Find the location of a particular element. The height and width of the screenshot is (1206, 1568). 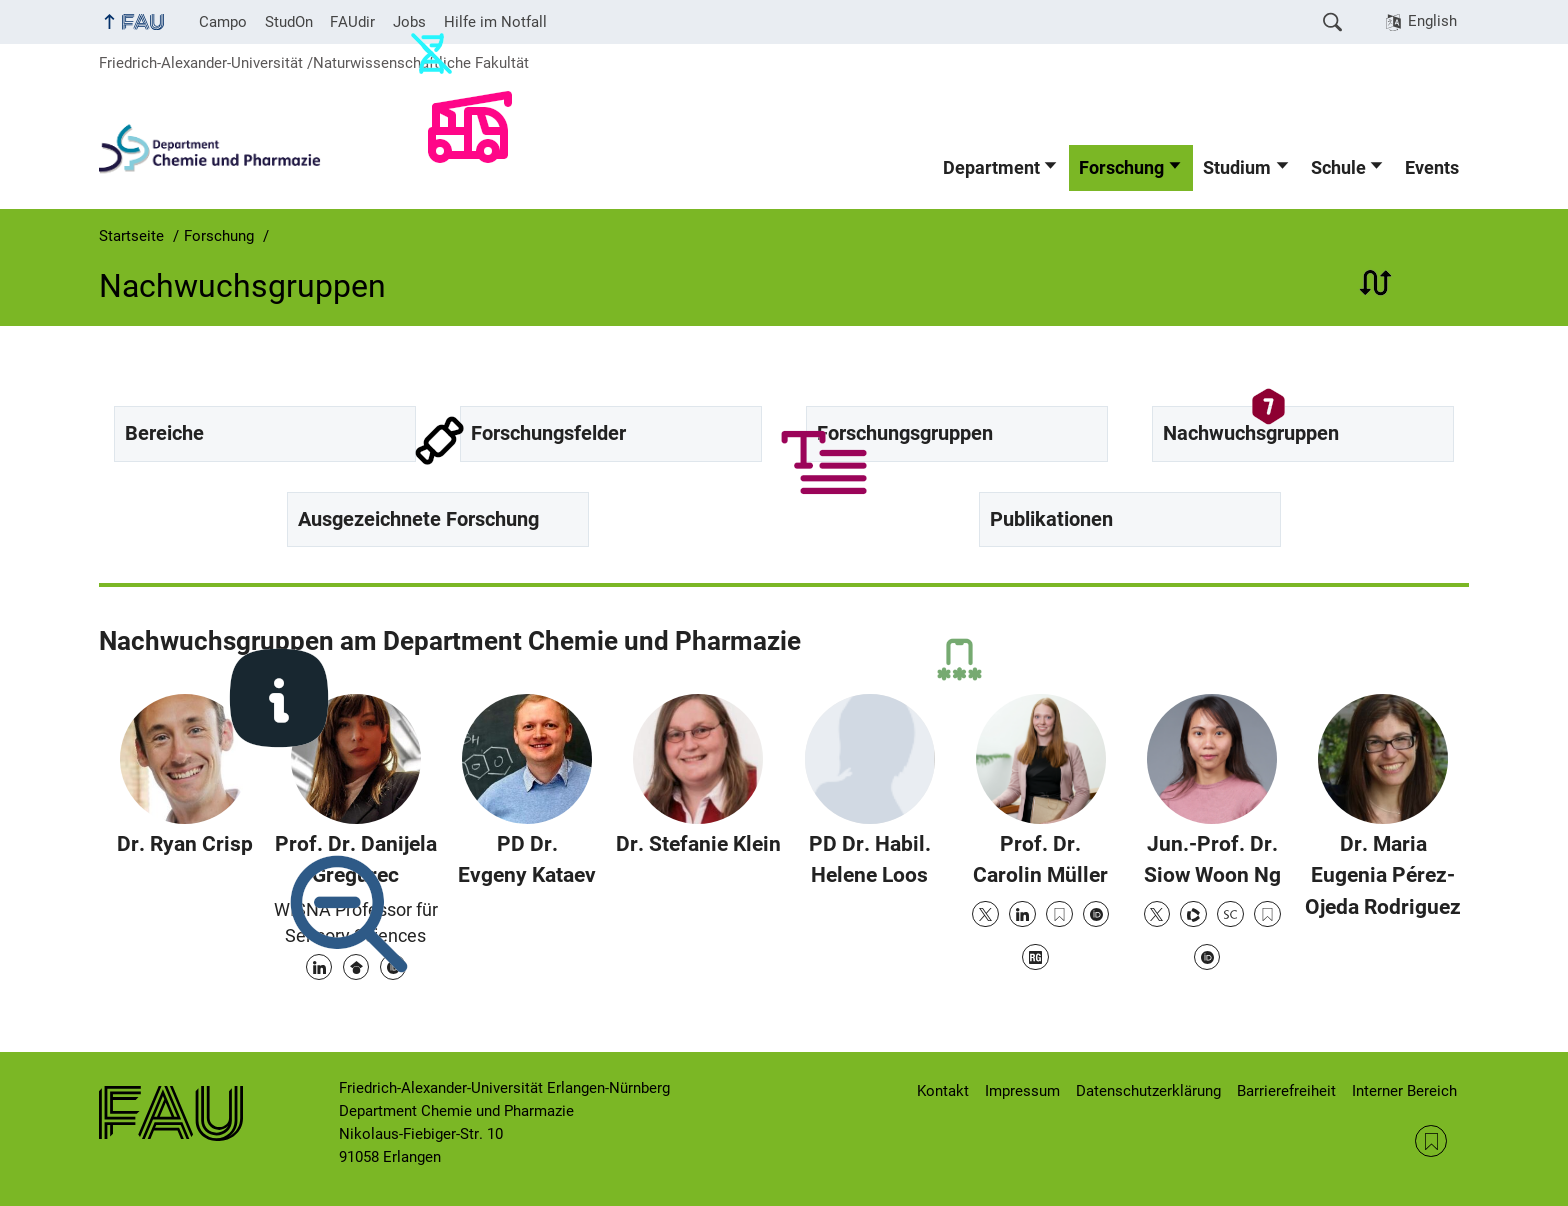

swap or switch between active calls is located at coordinates (1375, 283).